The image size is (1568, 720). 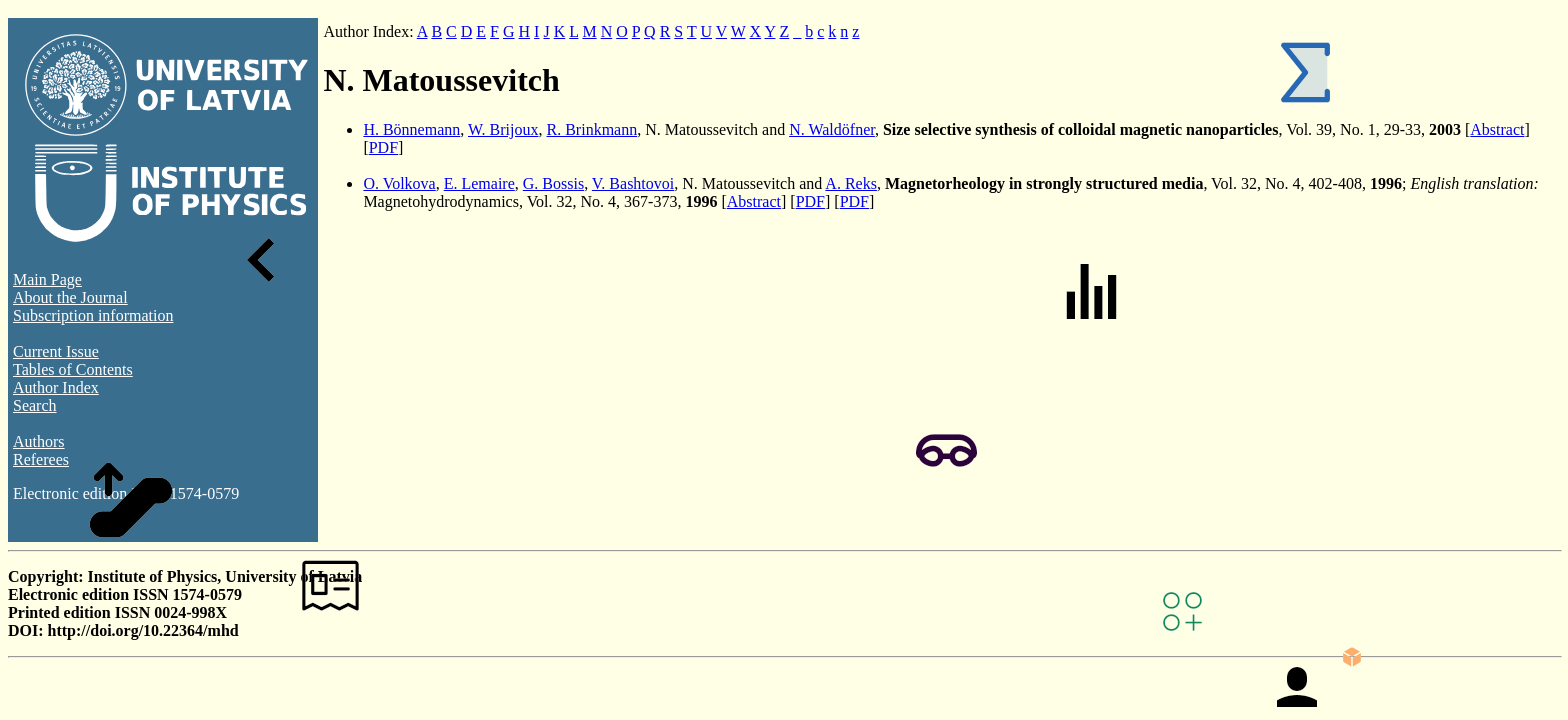 I want to click on calculate sum or total, so click(x=1305, y=72).